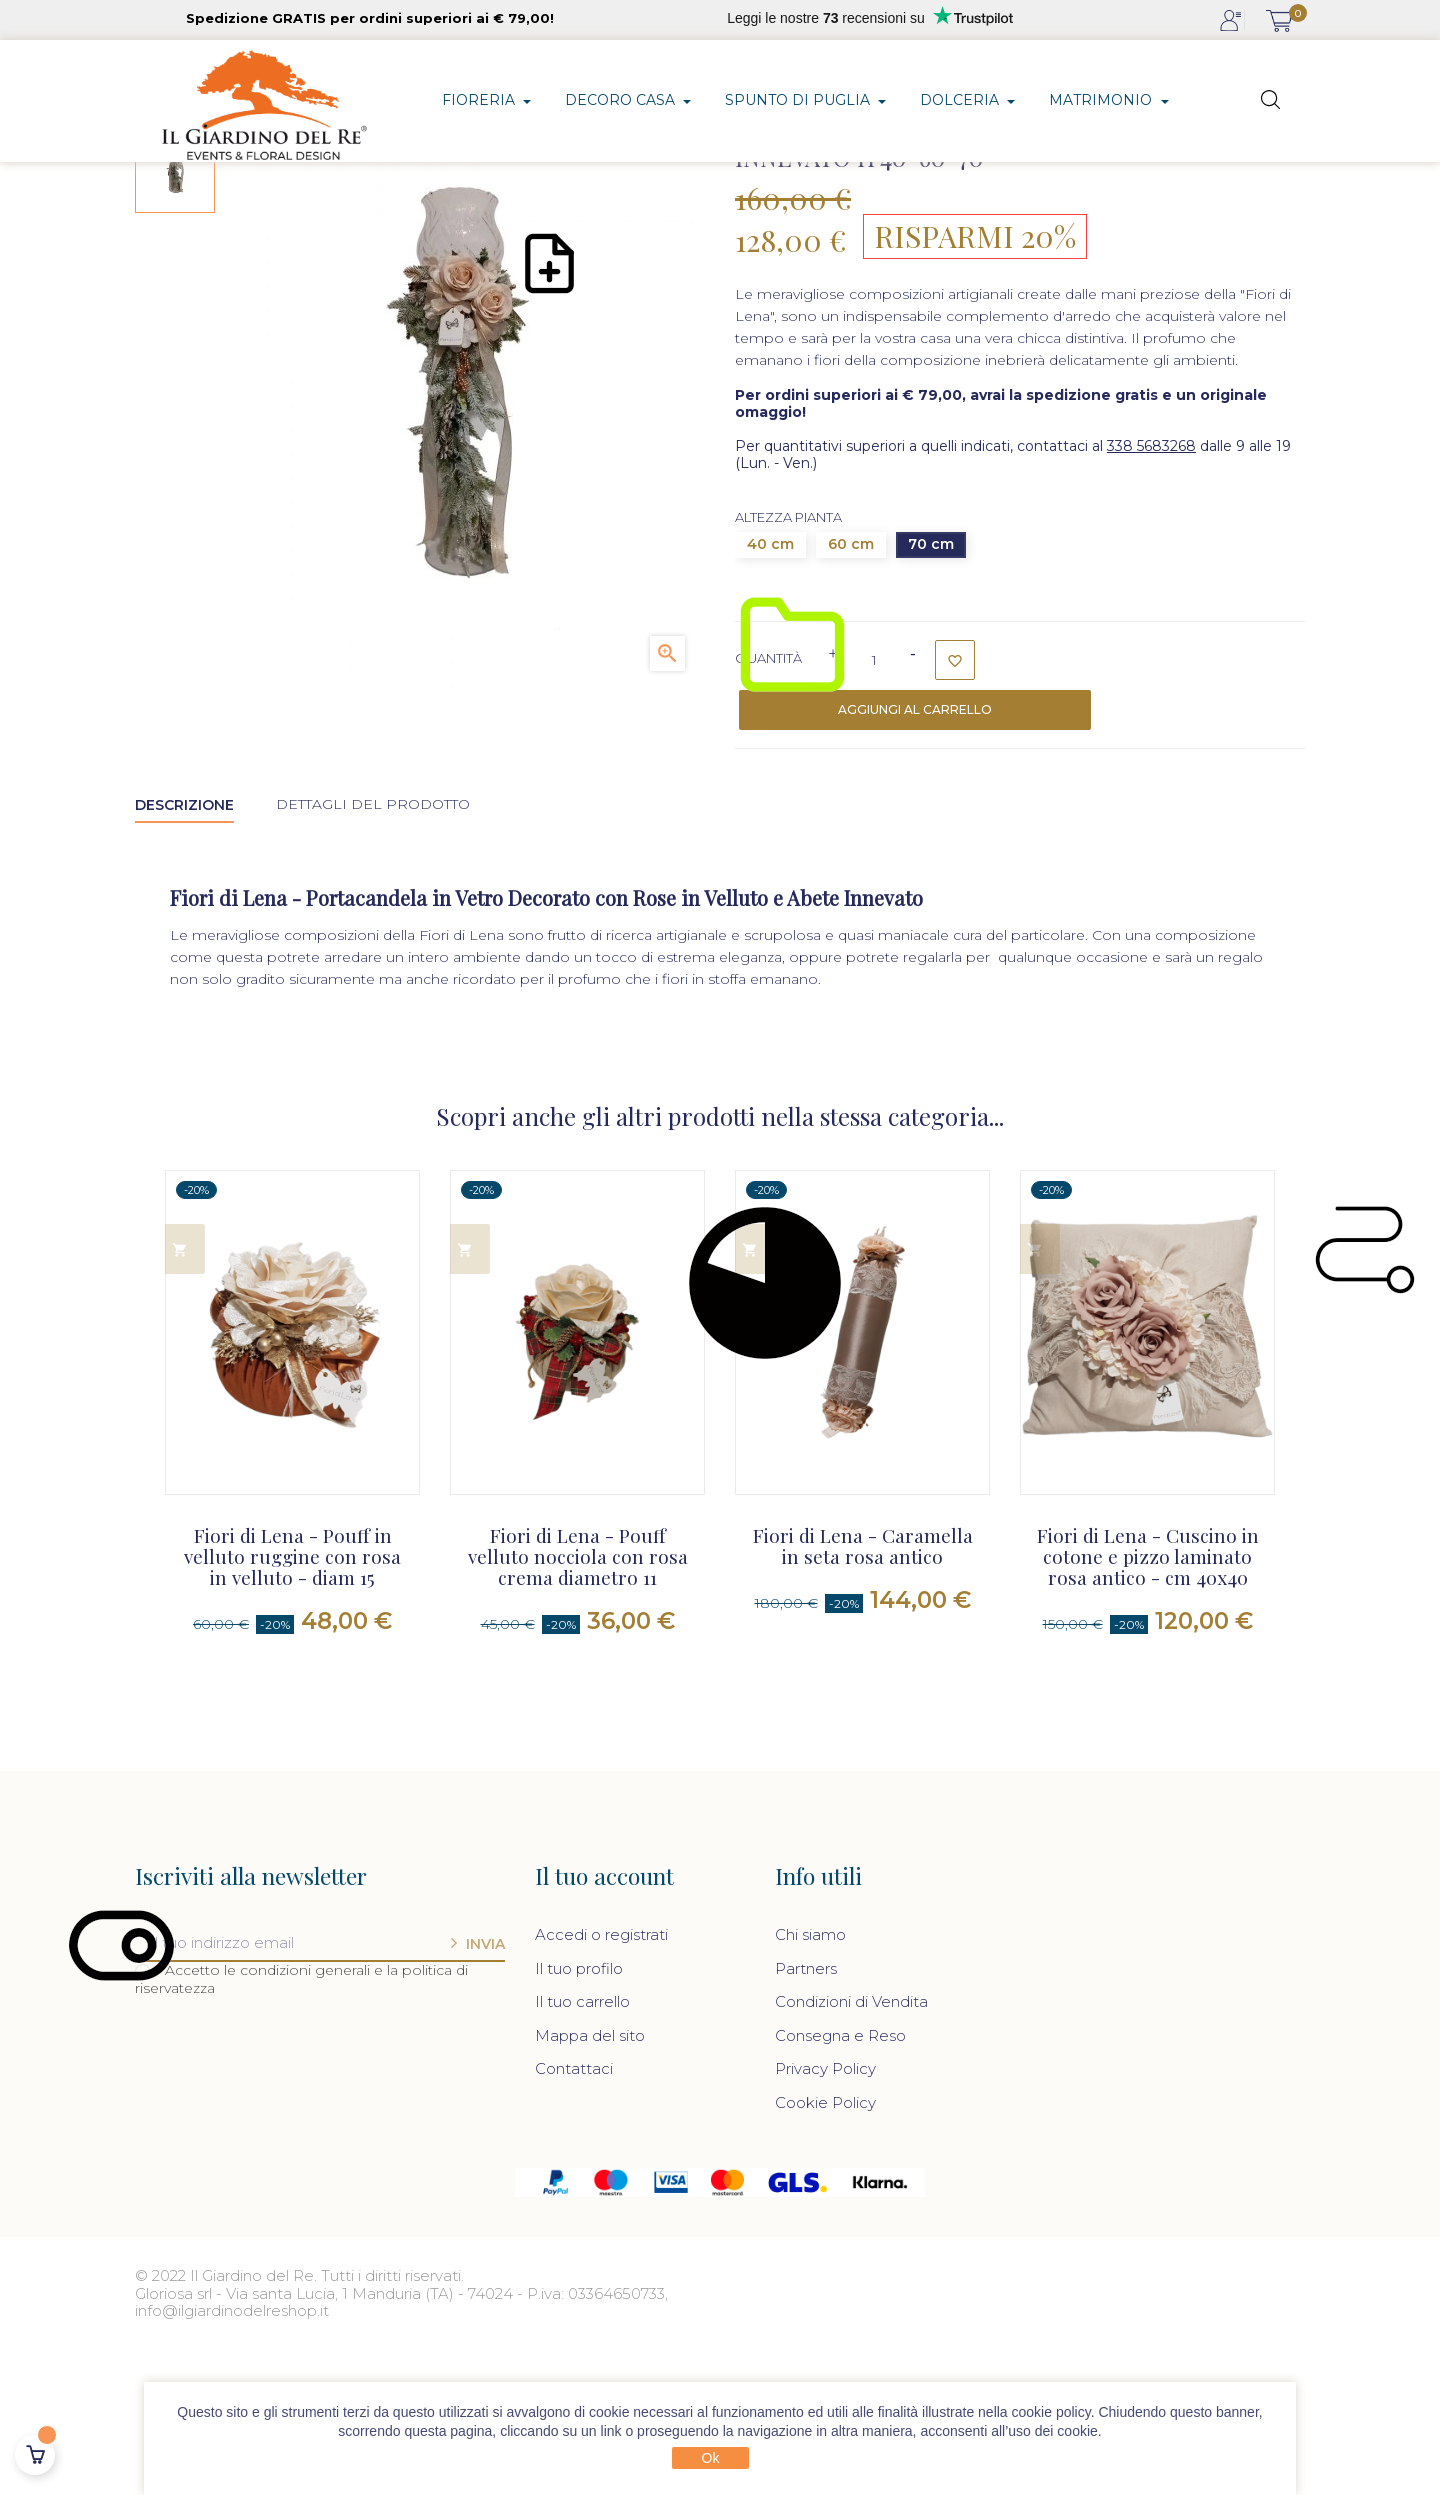  Describe the element at coordinates (1365, 1244) in the screenshot. I see `view route or navigation path` at that location.